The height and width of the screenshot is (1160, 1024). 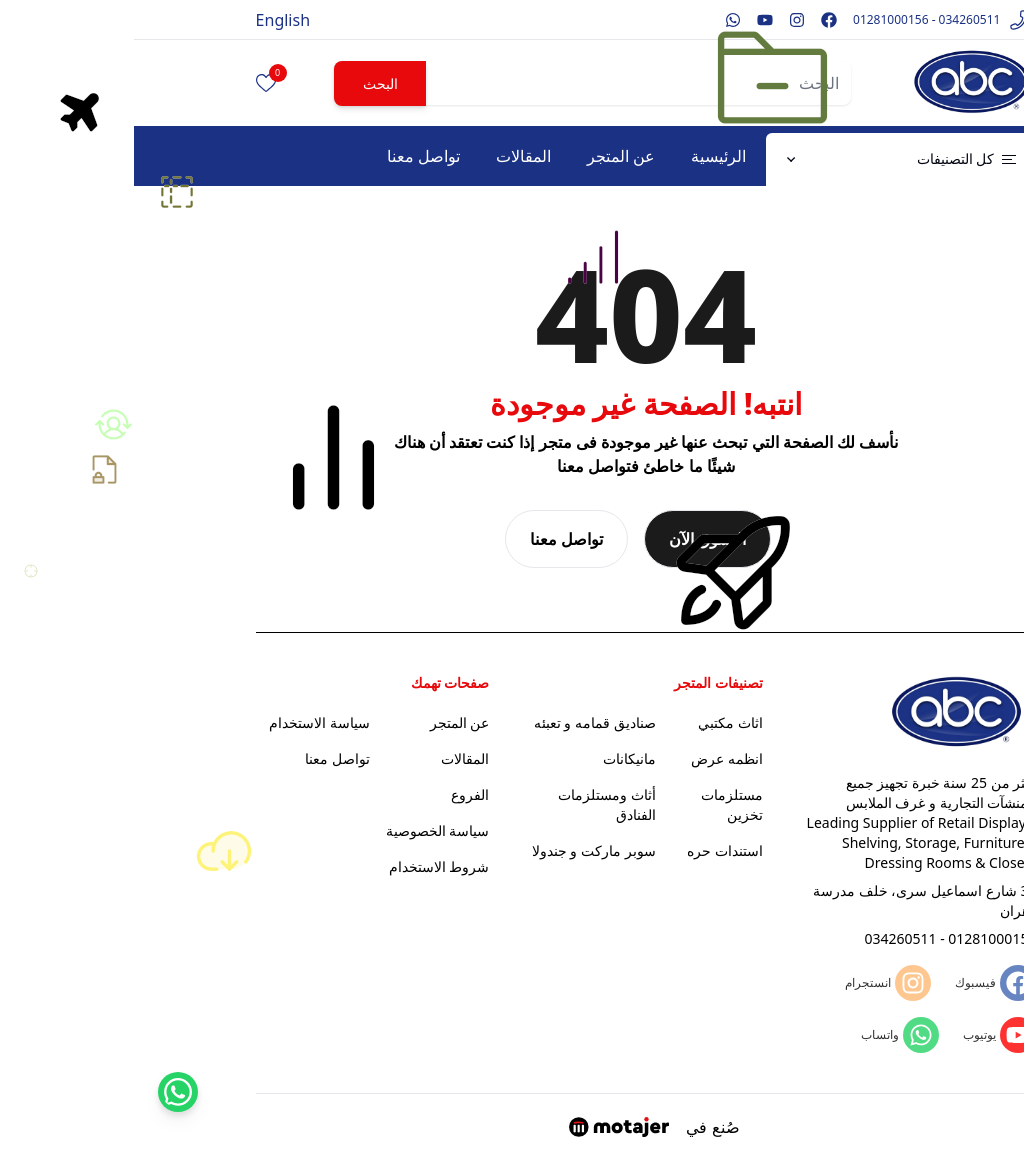 I want to click on remove a folder, so click(x=772, y=77).